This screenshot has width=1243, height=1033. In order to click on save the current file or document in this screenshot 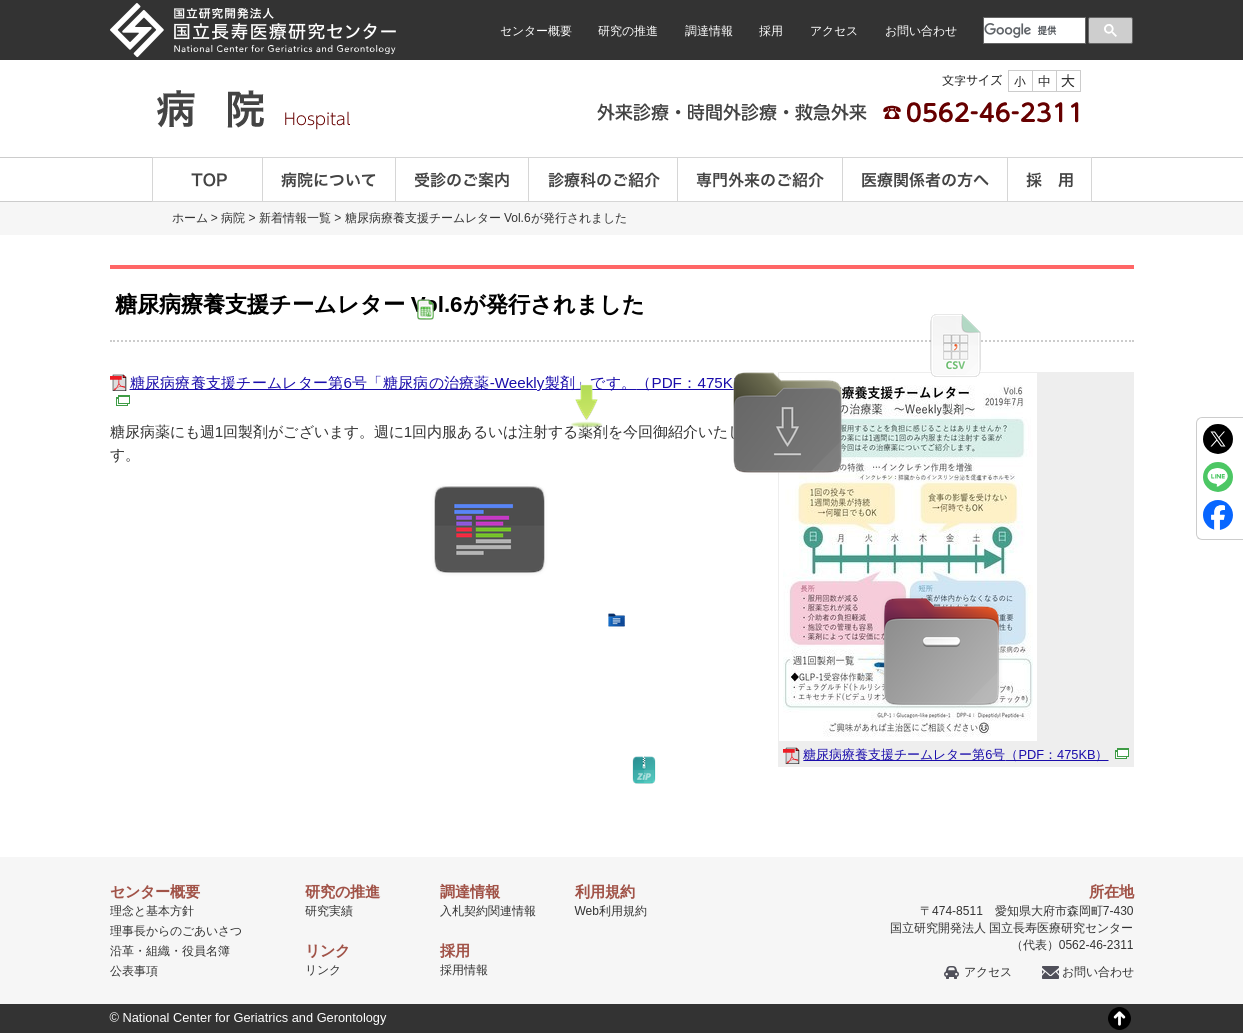, I will do `click(586, 403)`.